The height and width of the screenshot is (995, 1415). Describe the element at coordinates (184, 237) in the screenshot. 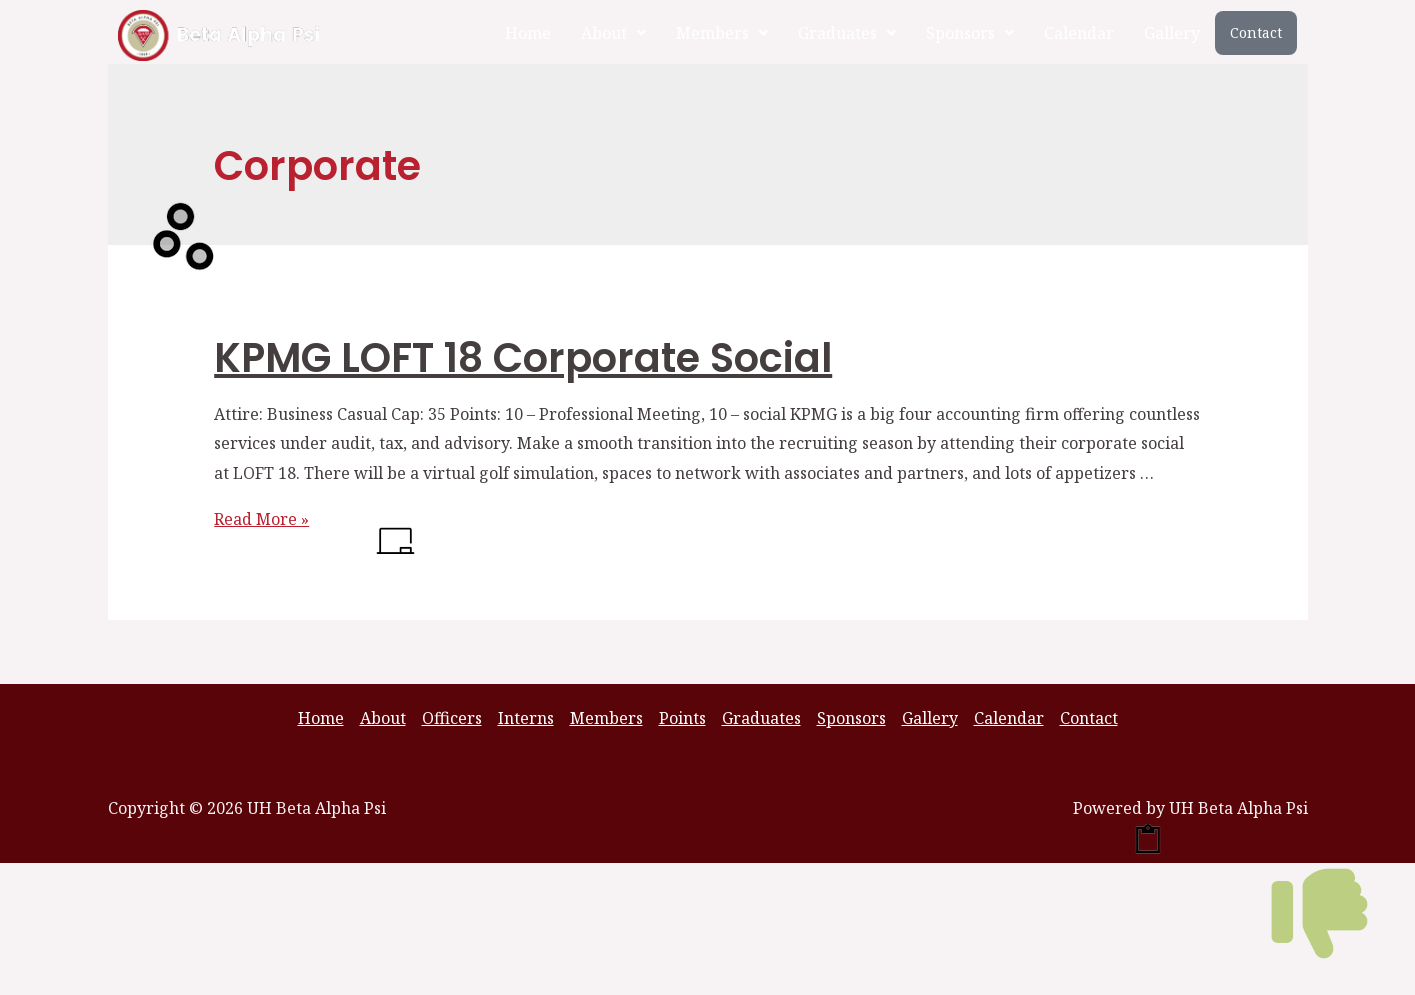

I see `view data as a scatter plot` at that location.